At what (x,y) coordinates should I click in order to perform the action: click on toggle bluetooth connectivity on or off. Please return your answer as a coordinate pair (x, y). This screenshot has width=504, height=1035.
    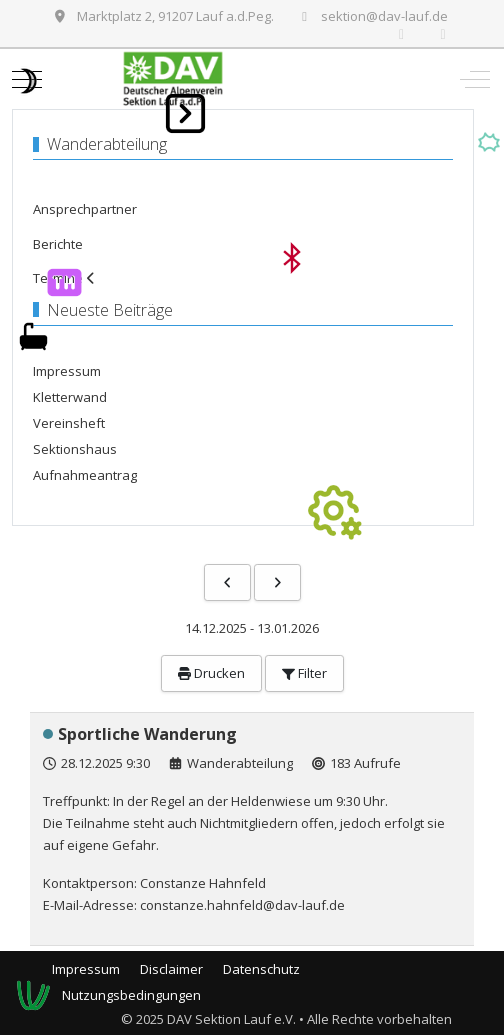
    Looking at the image, I should click on (292, 258).